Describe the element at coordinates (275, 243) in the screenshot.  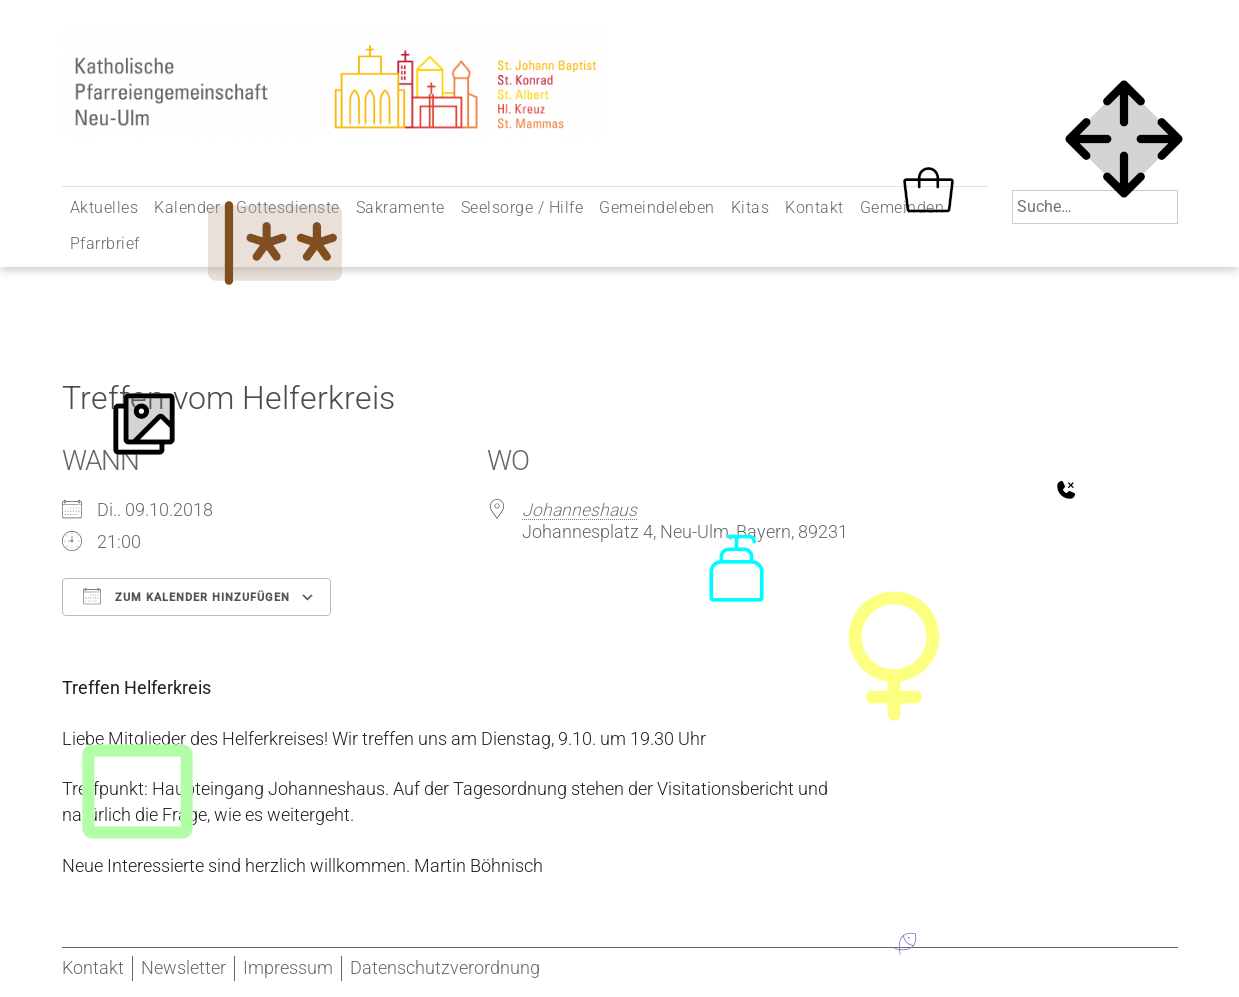
I see `enter or manage your password` at that location.